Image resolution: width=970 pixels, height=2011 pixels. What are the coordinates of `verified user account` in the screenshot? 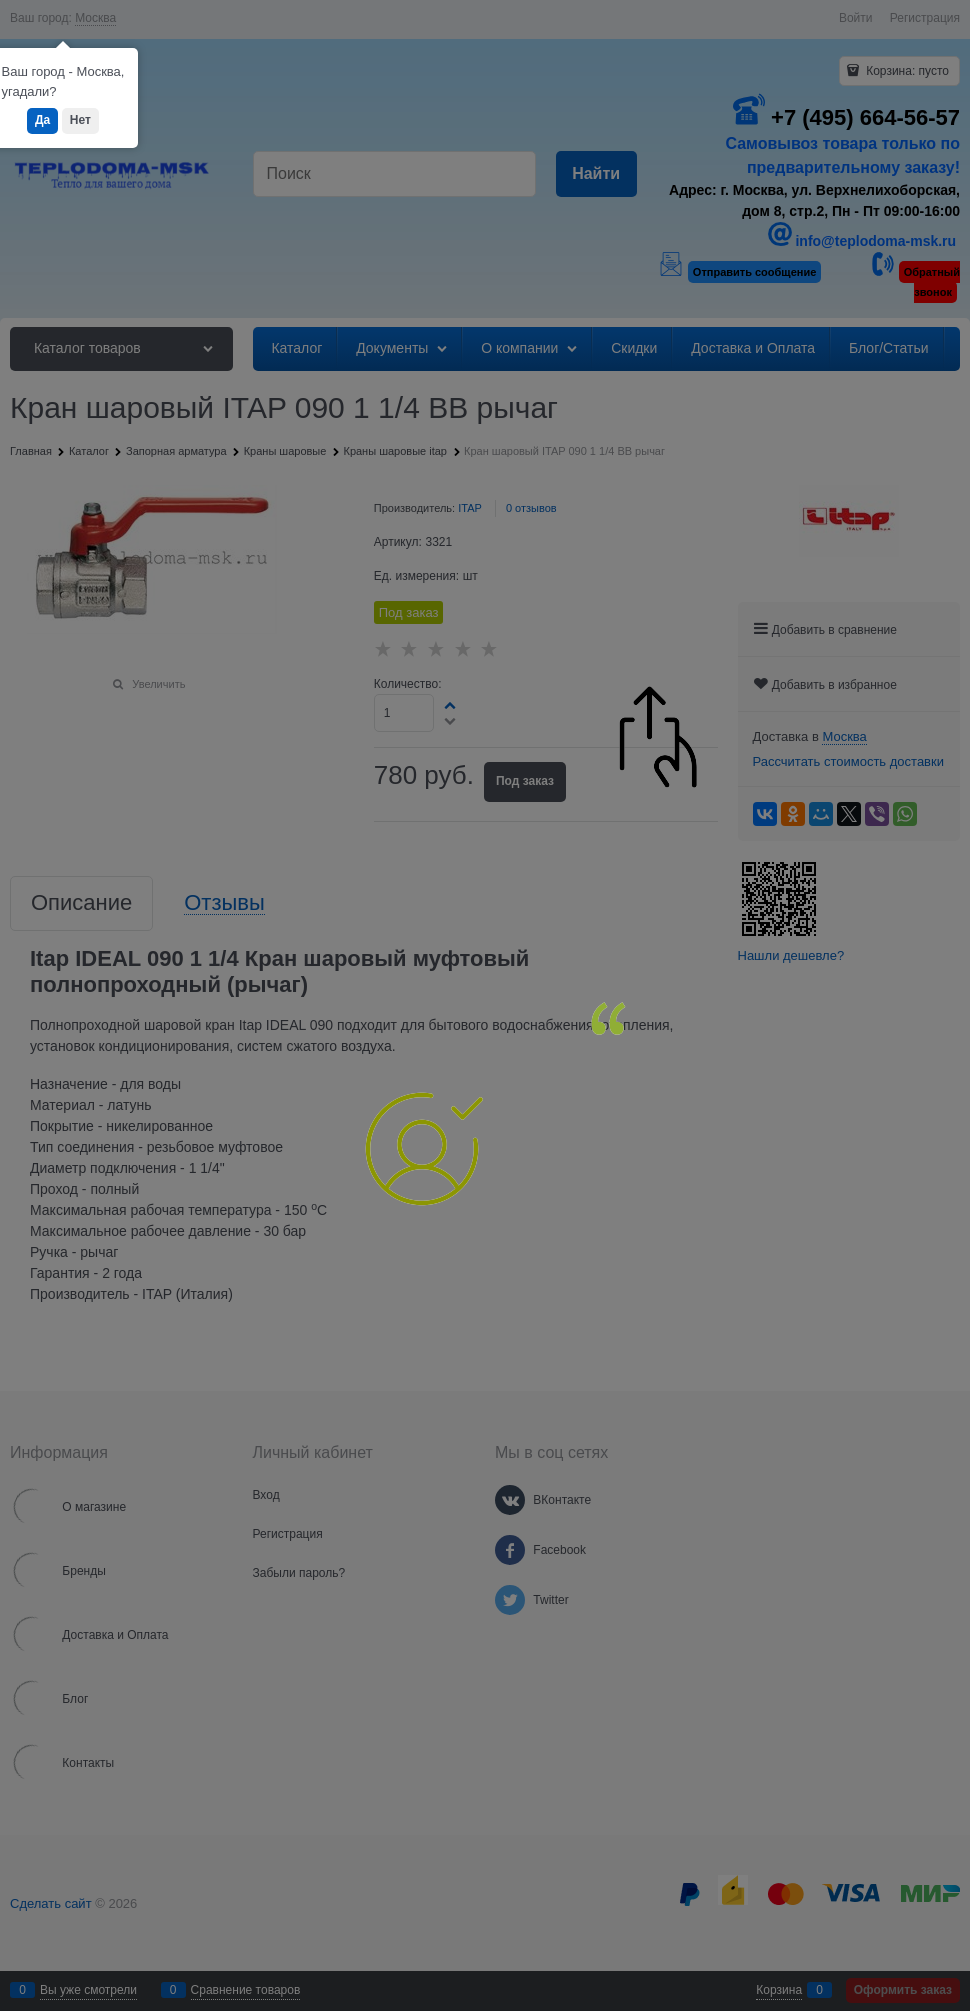 It's located at (422, 1149).